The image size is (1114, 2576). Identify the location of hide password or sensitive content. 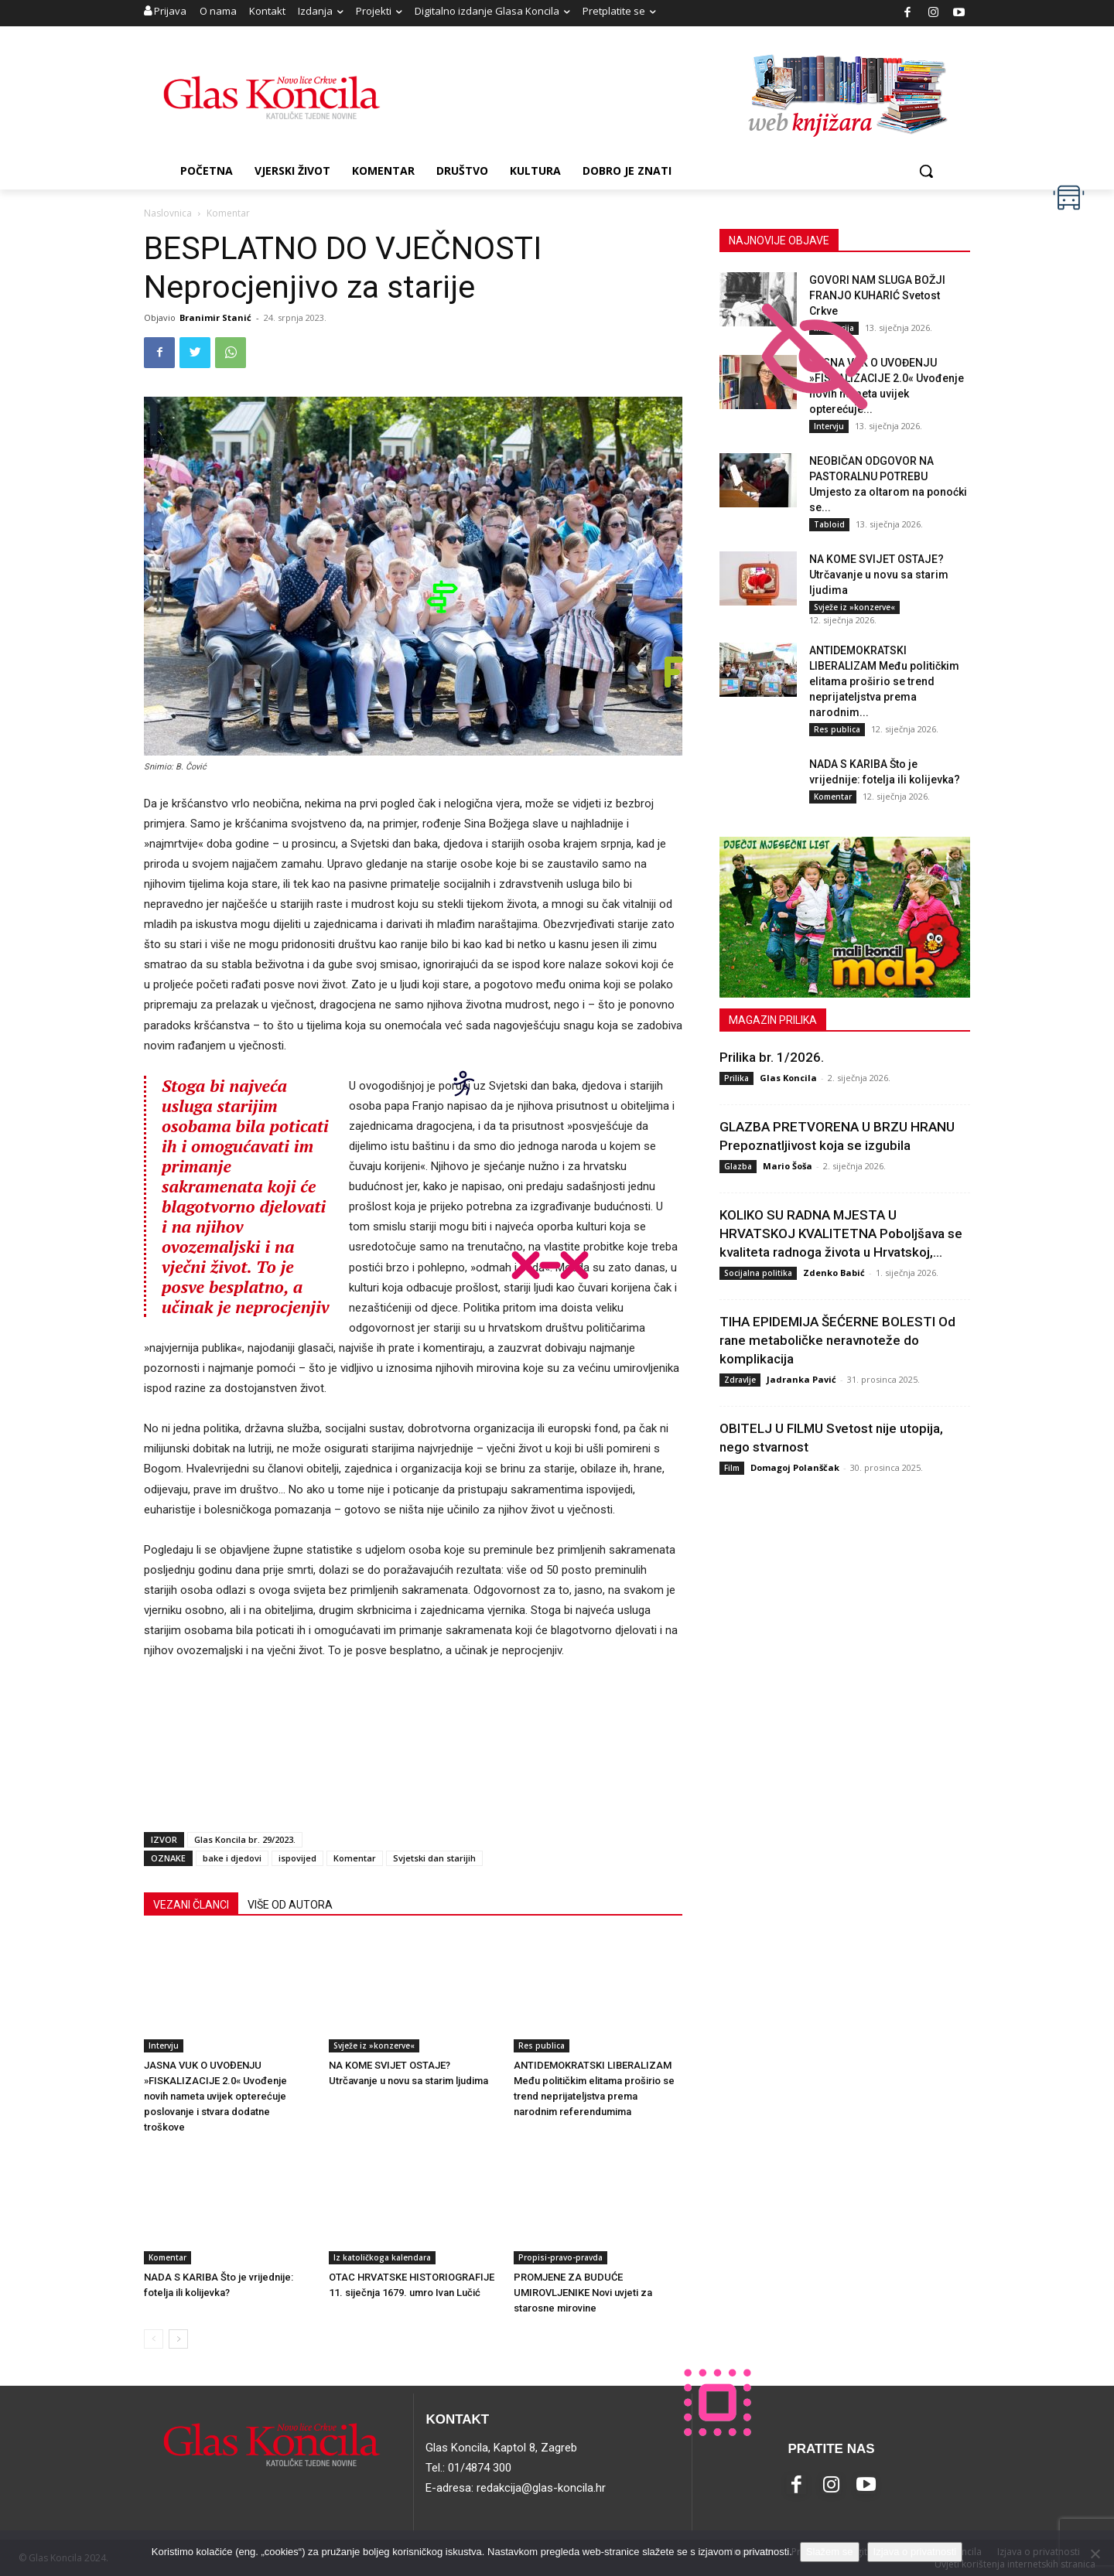
(815, 357).